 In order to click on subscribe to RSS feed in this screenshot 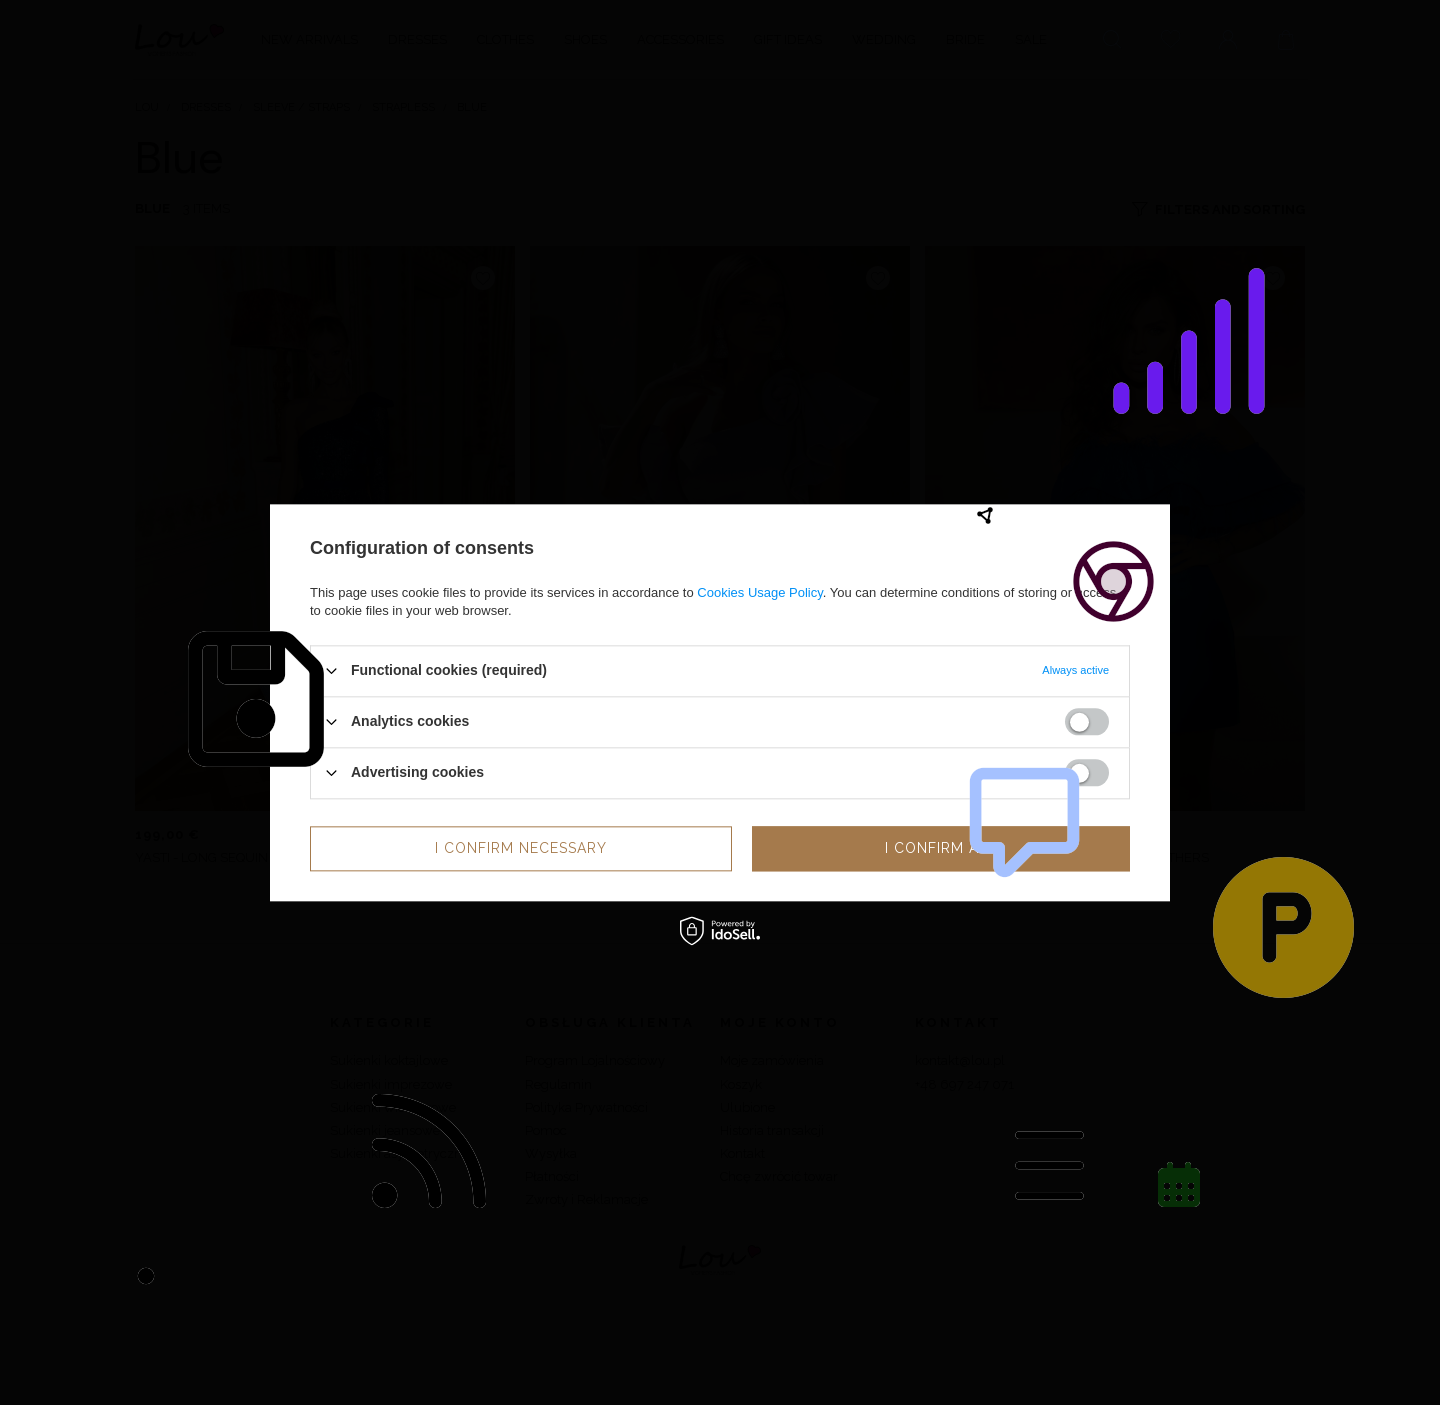, I will do `click(429, 1151)`.